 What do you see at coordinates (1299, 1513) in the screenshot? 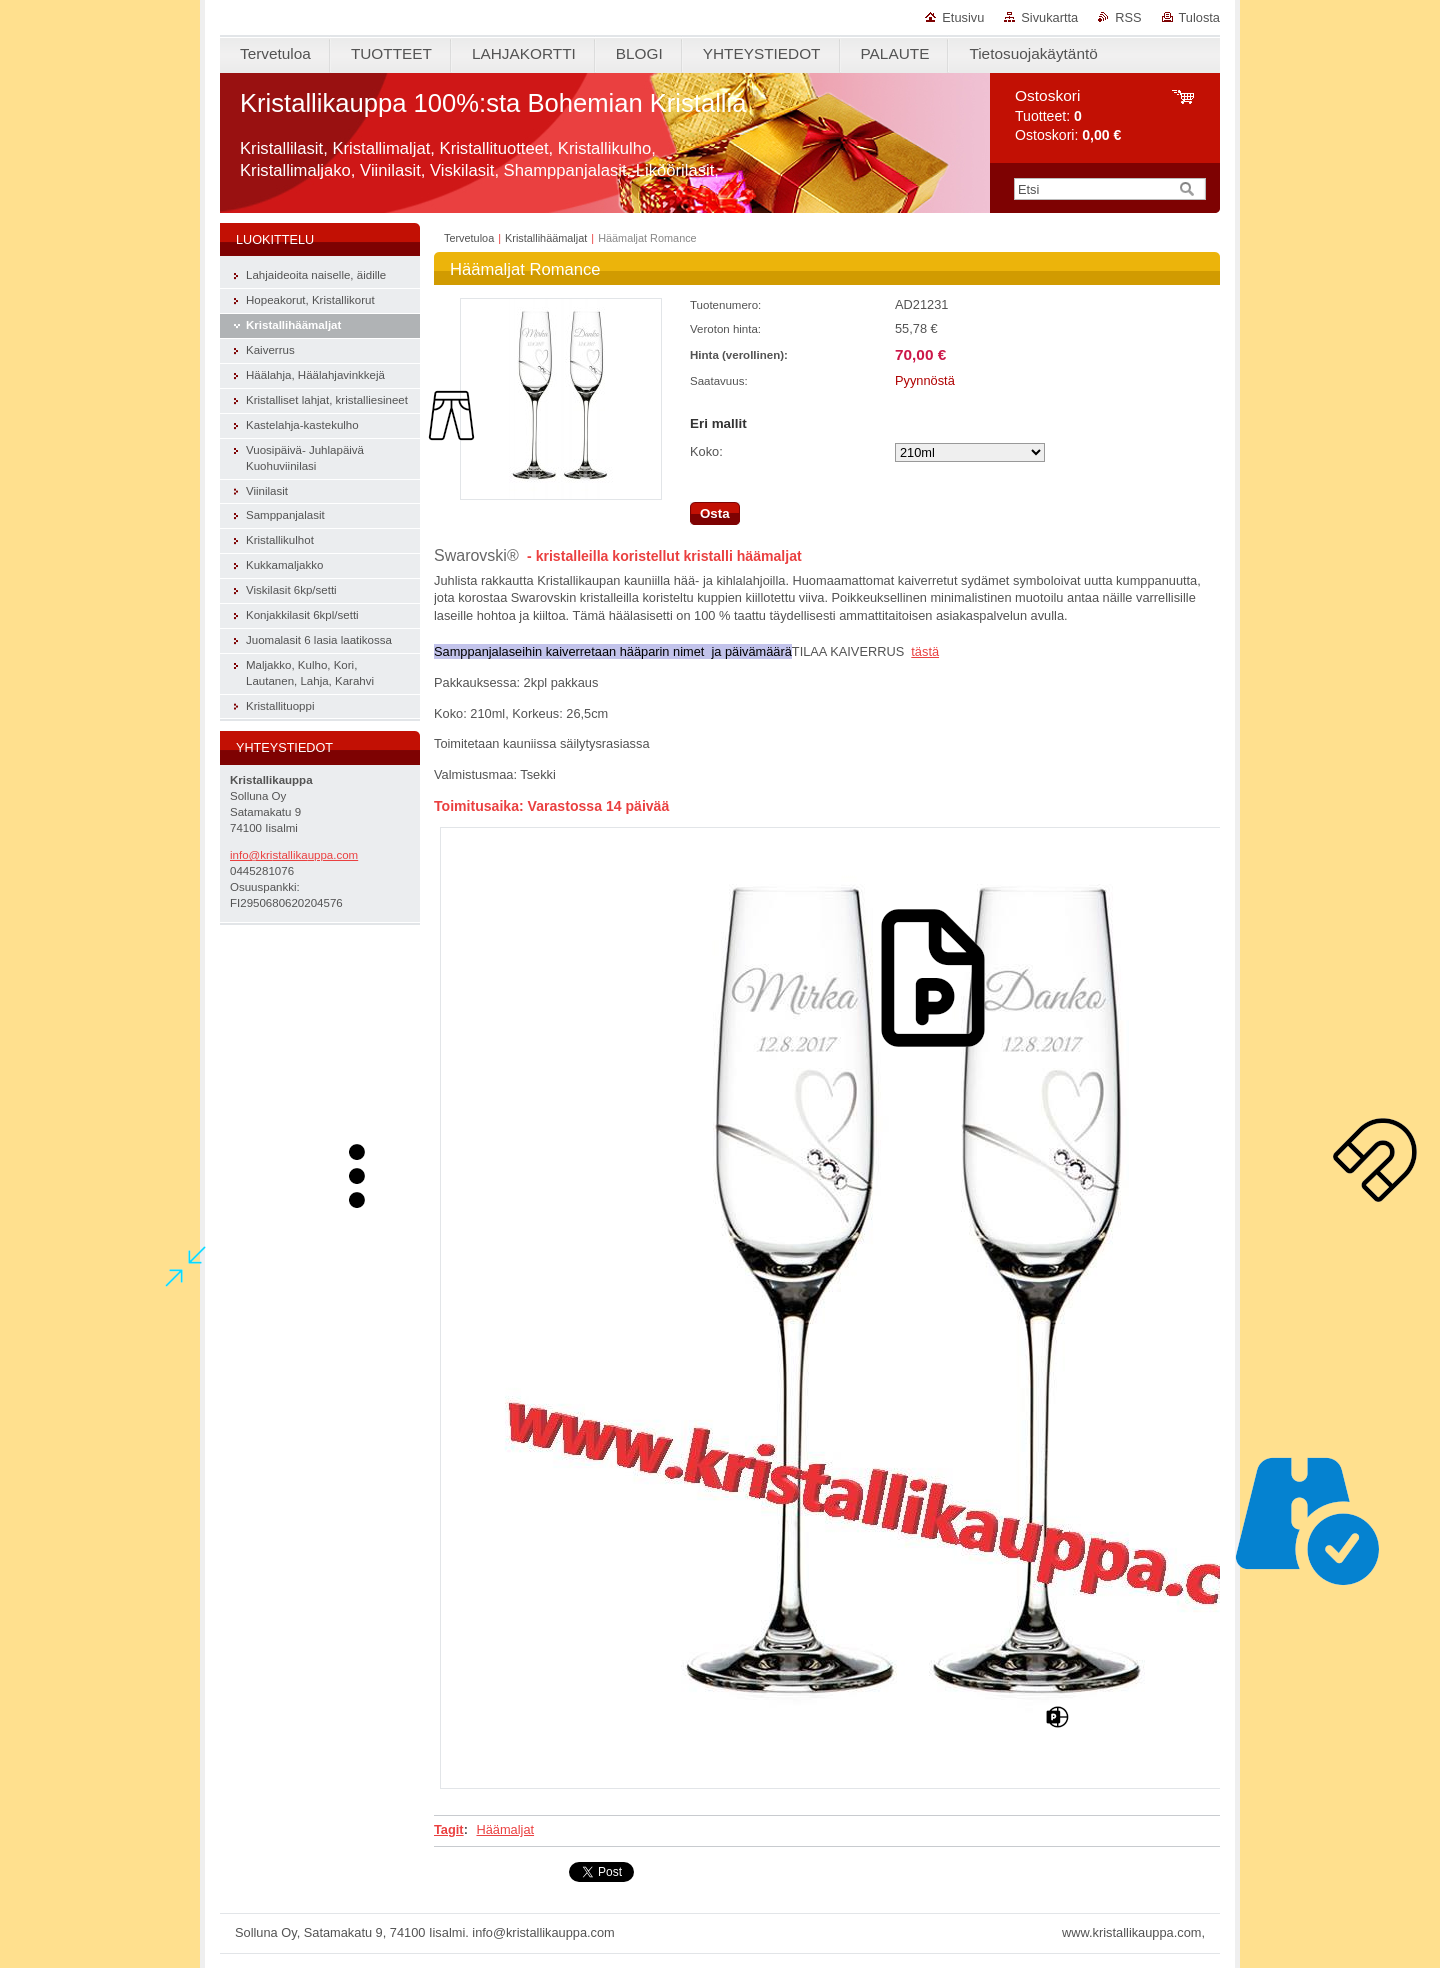
I see `route or destination confirmed` at bounding box center [1299, 1513].